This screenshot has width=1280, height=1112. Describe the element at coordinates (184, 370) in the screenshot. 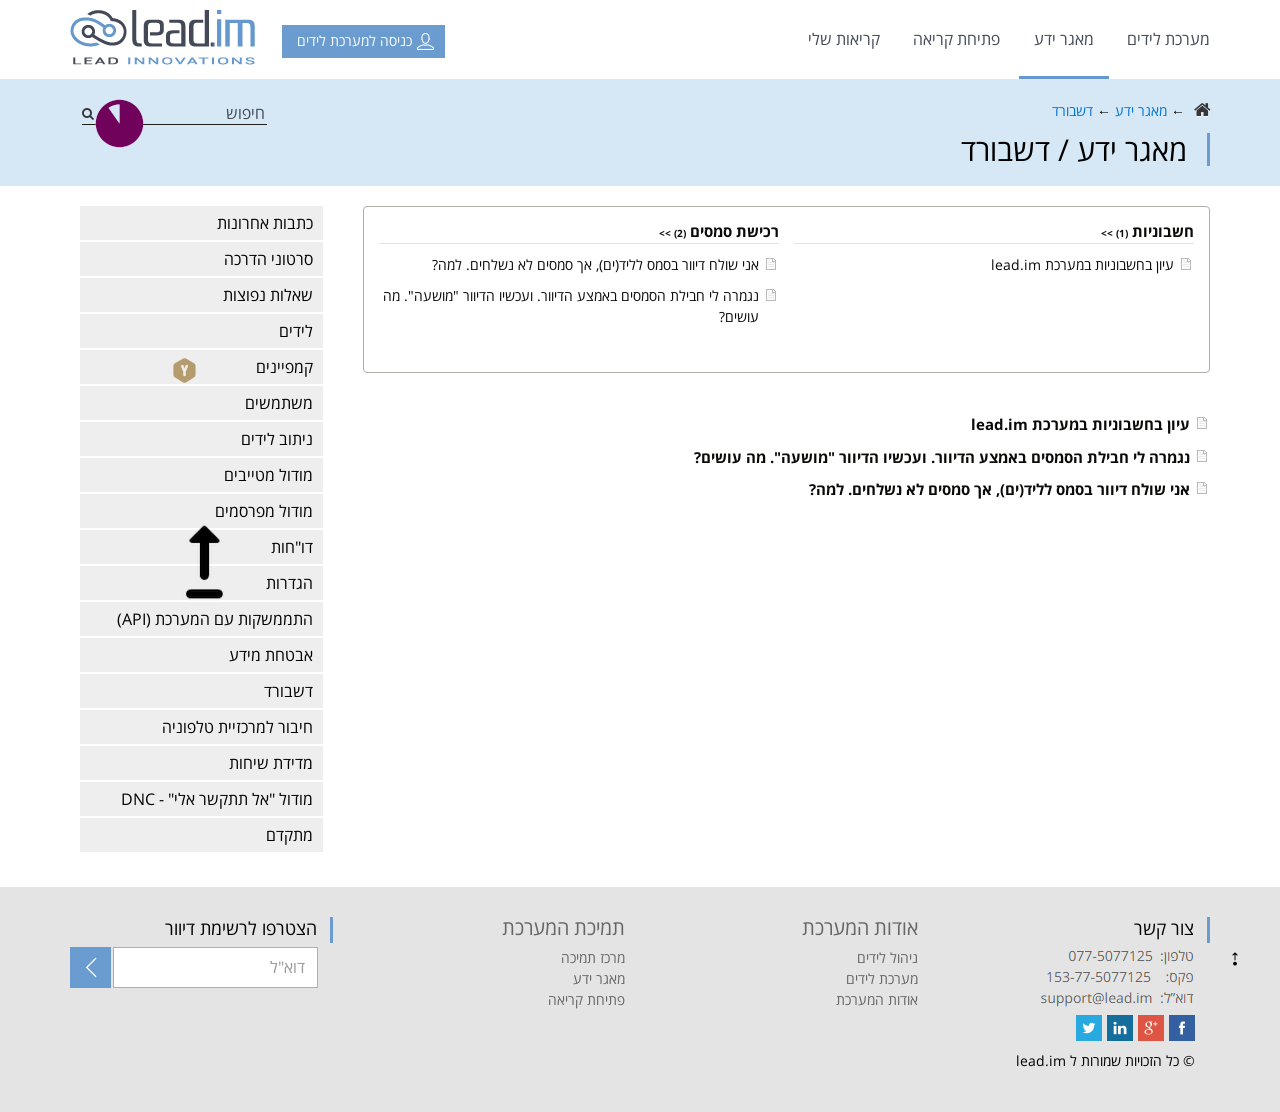

I see `indicates a Y Combinator or YC-related feature` at that location.